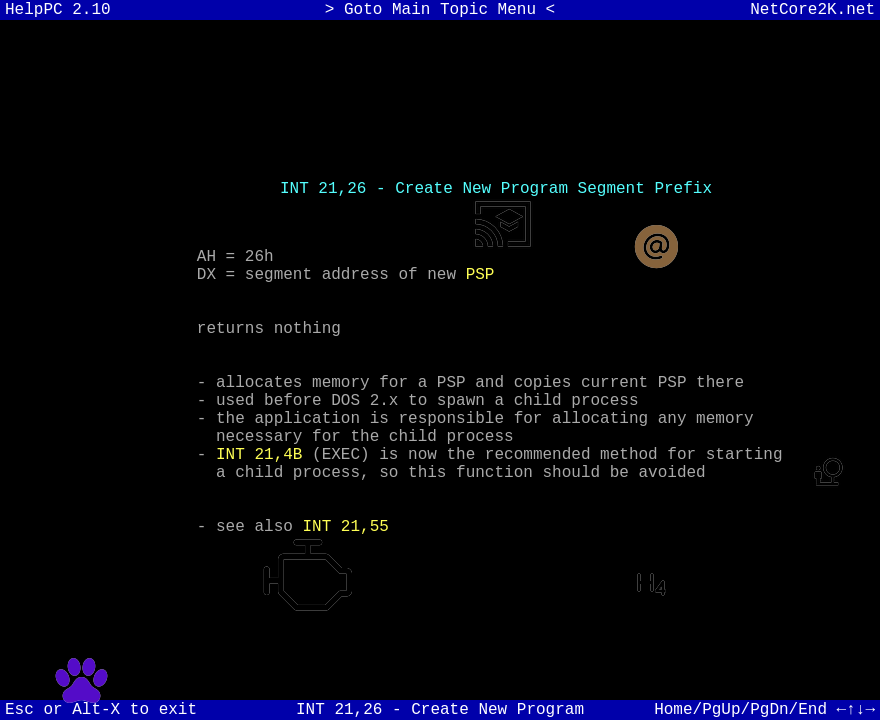  I want to click on explore nature or outdoor activities, so click(828, 471).